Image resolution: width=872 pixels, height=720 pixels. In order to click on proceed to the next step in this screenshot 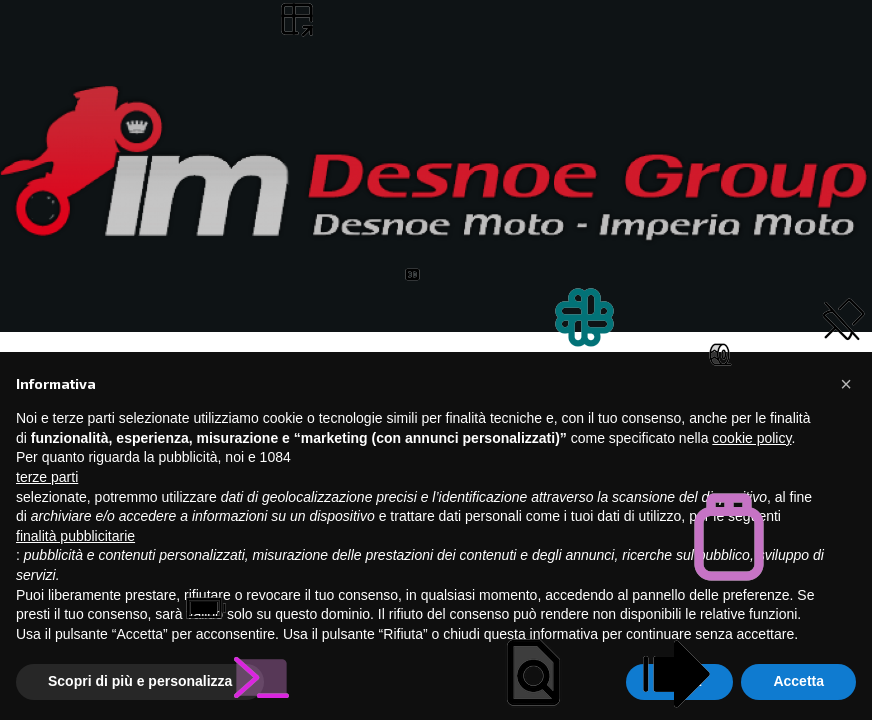, I will do `click(674, 674)`.